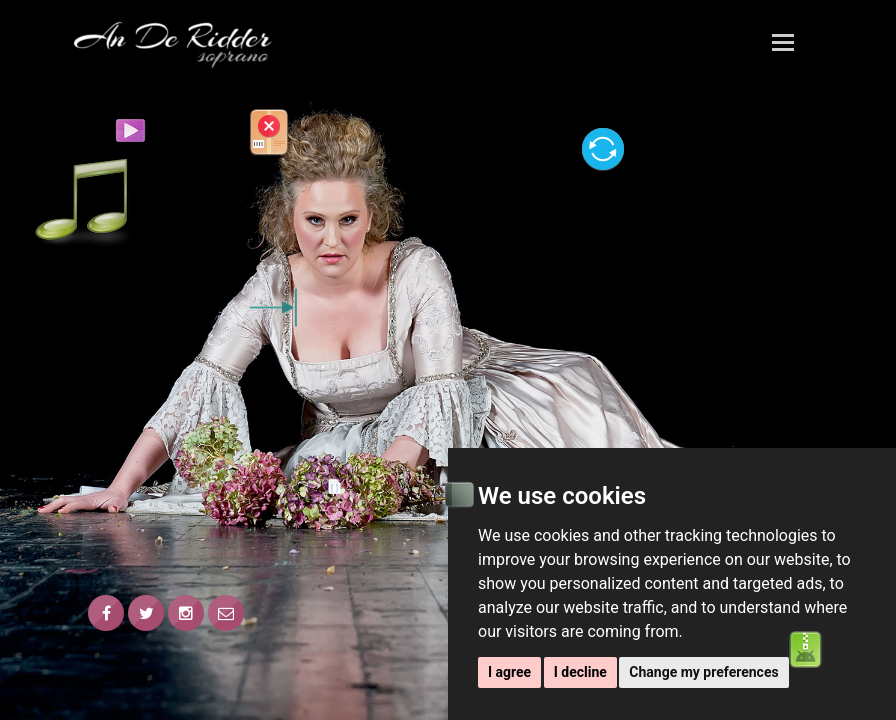 The width and height of the screenshot is (896, 720). I want to click on open multimedia or video player app, so click(130, 130).